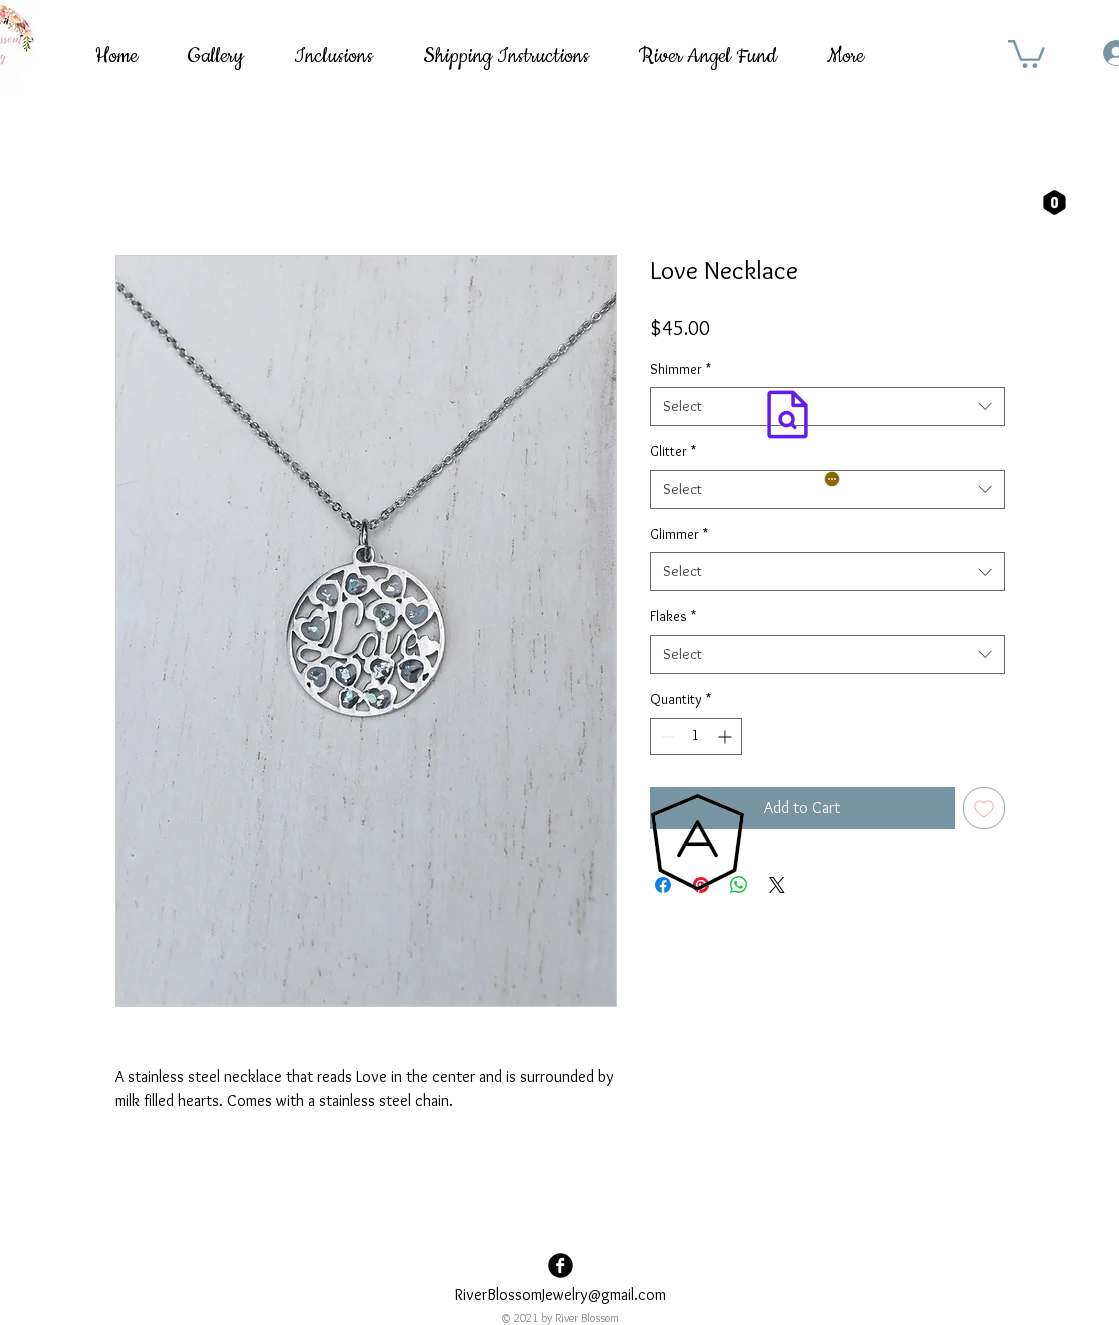 Image resolution: width=1119 pixels, height=1325 pixels. I want to click on access more options or actions, so click(832, 479).